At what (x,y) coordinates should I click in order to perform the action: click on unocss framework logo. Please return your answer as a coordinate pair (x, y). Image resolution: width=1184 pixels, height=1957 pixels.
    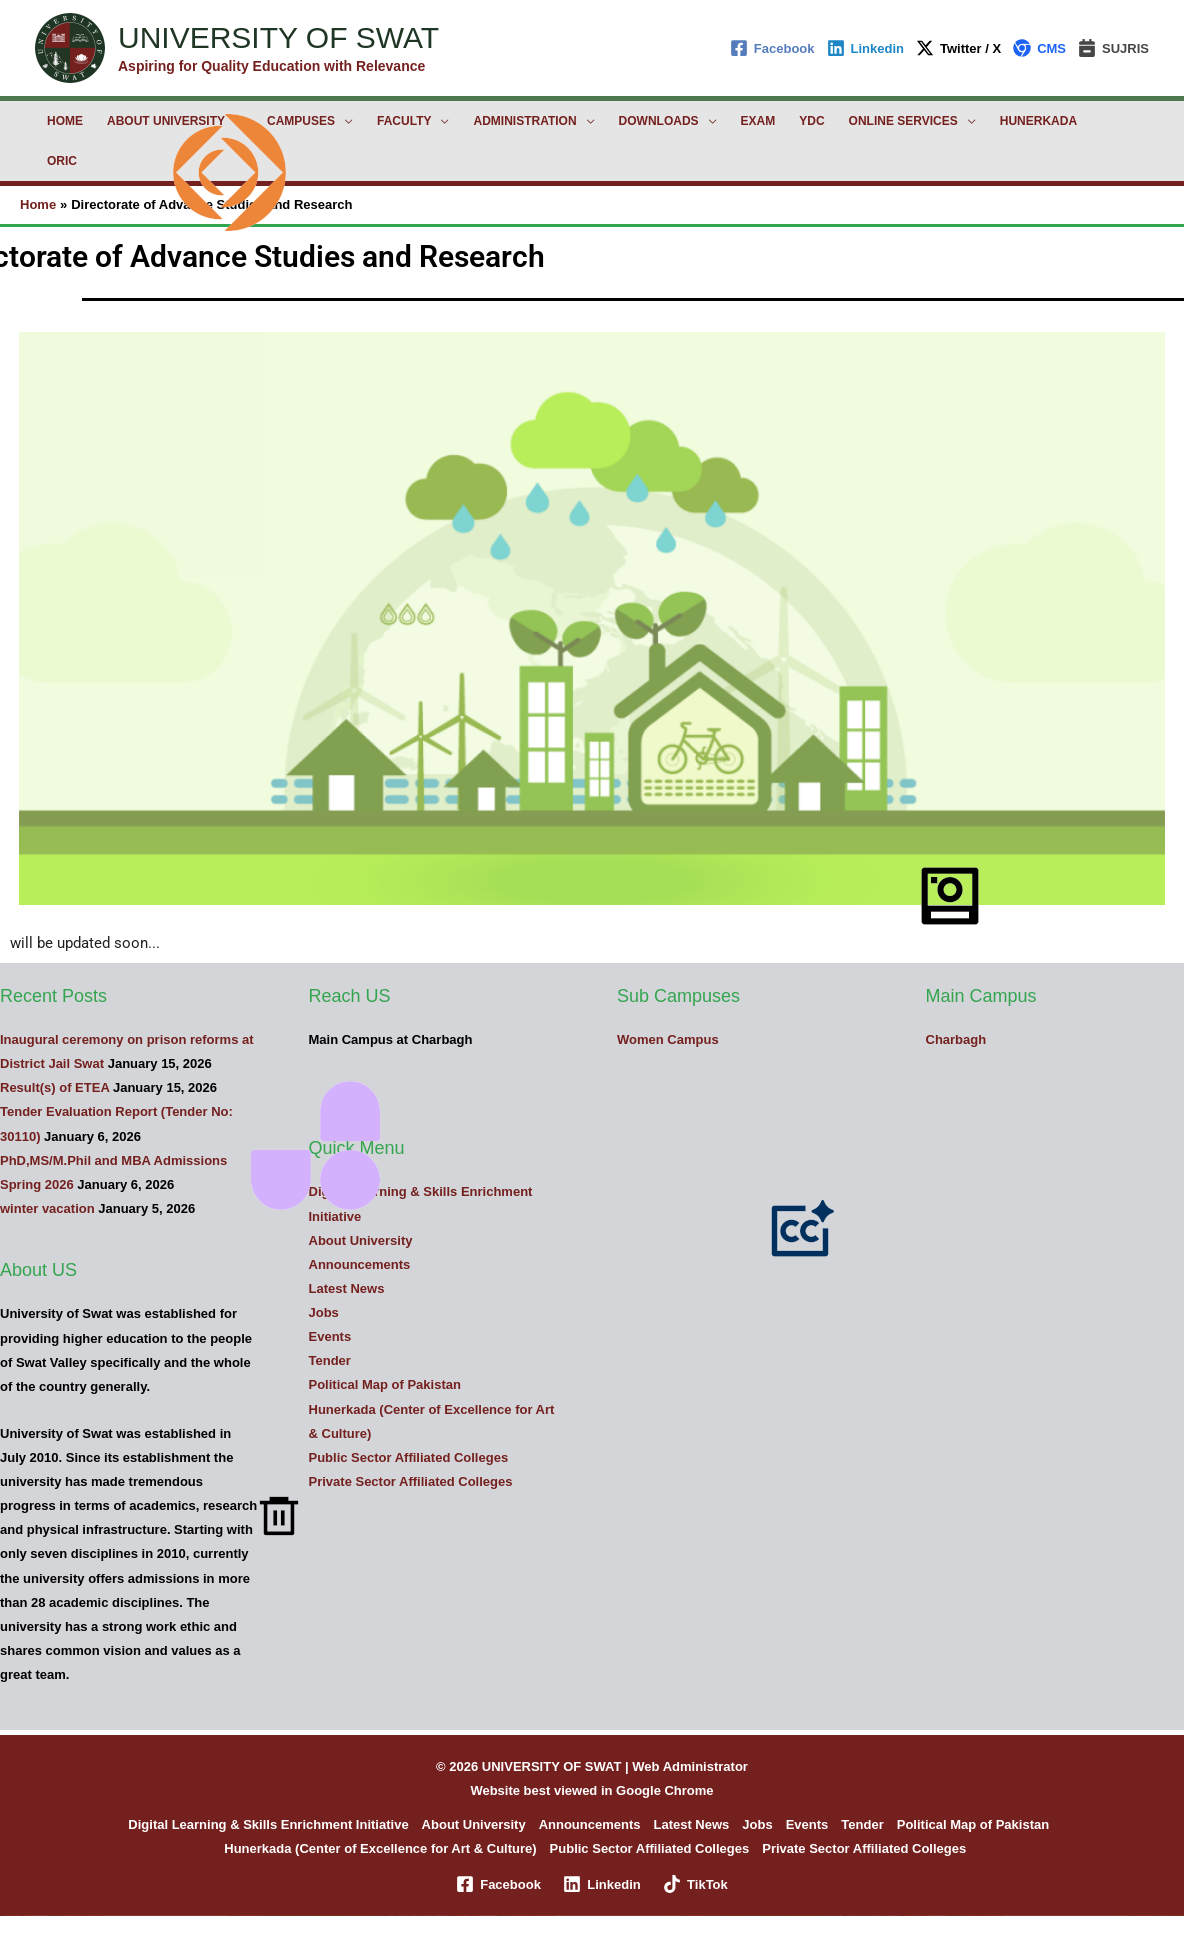
    Looking at the image, I should click on (315, 1145).